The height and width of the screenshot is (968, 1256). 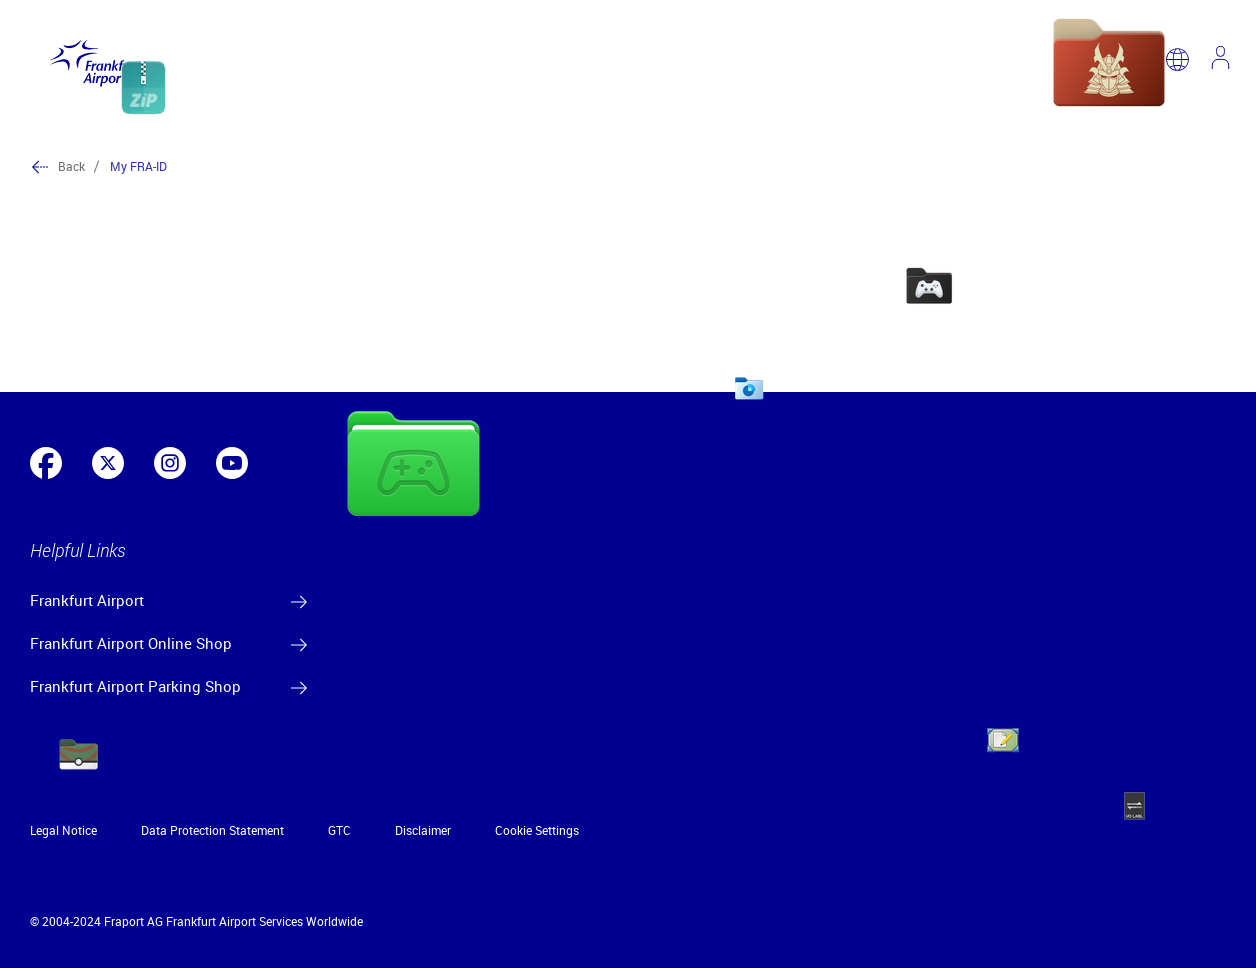 What do you see at coordinates (143, 87) in the screenshot?
I see `compressed zip file` at bounding box center [143, 87].